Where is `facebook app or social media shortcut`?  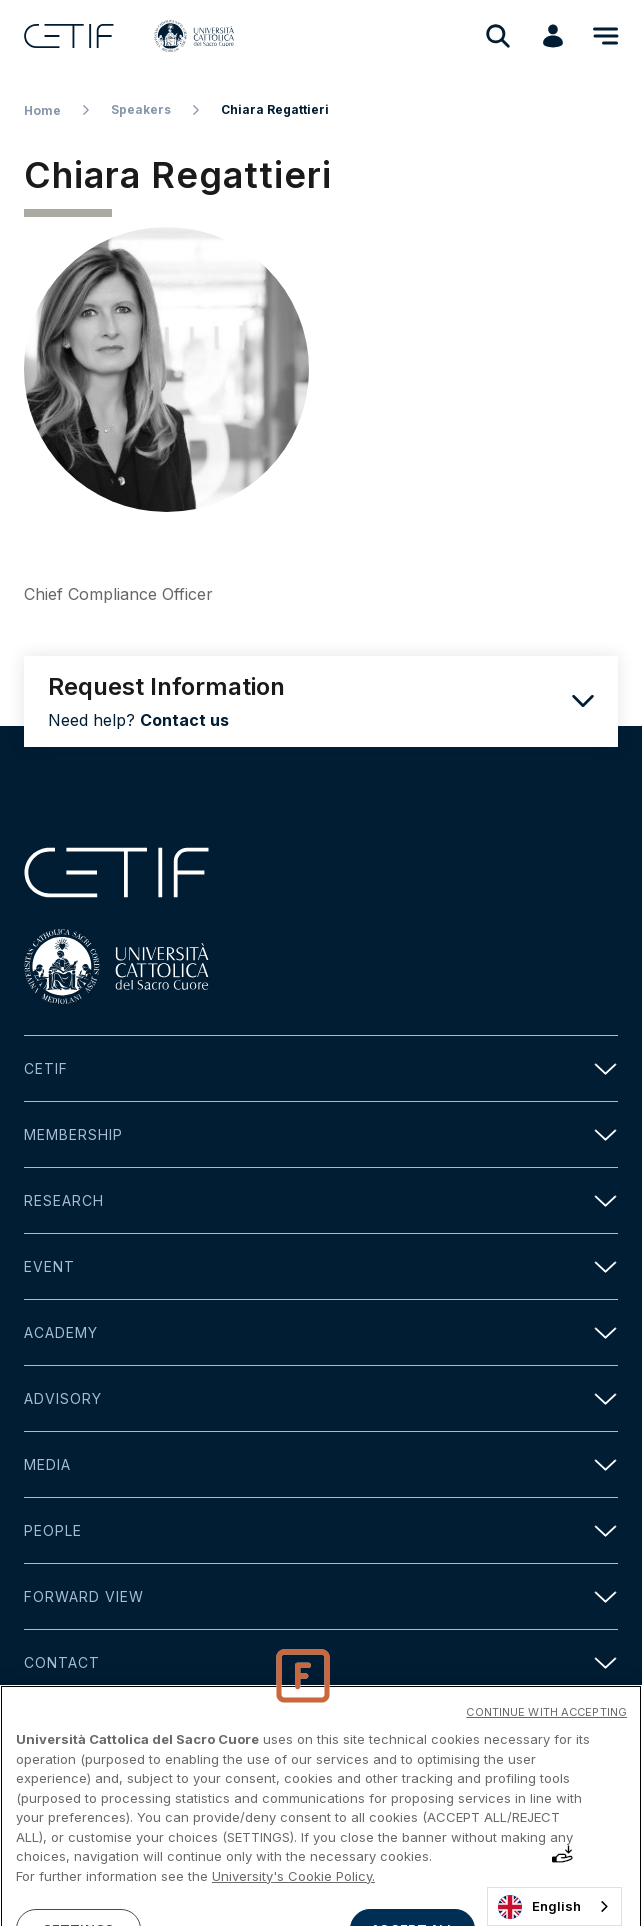 facebook app or social media shortcut is located at coordinates (303, 1676).